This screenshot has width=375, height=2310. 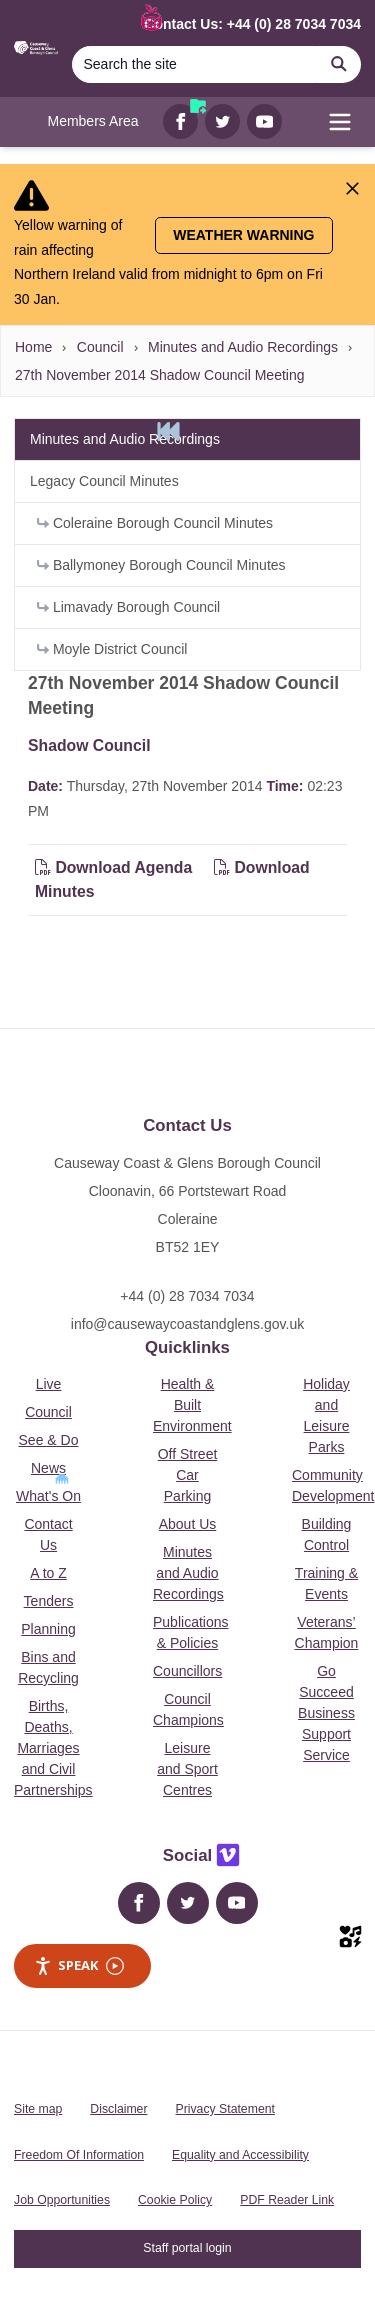 I want to click on nutritionix logo, so click(x=151, y=17).